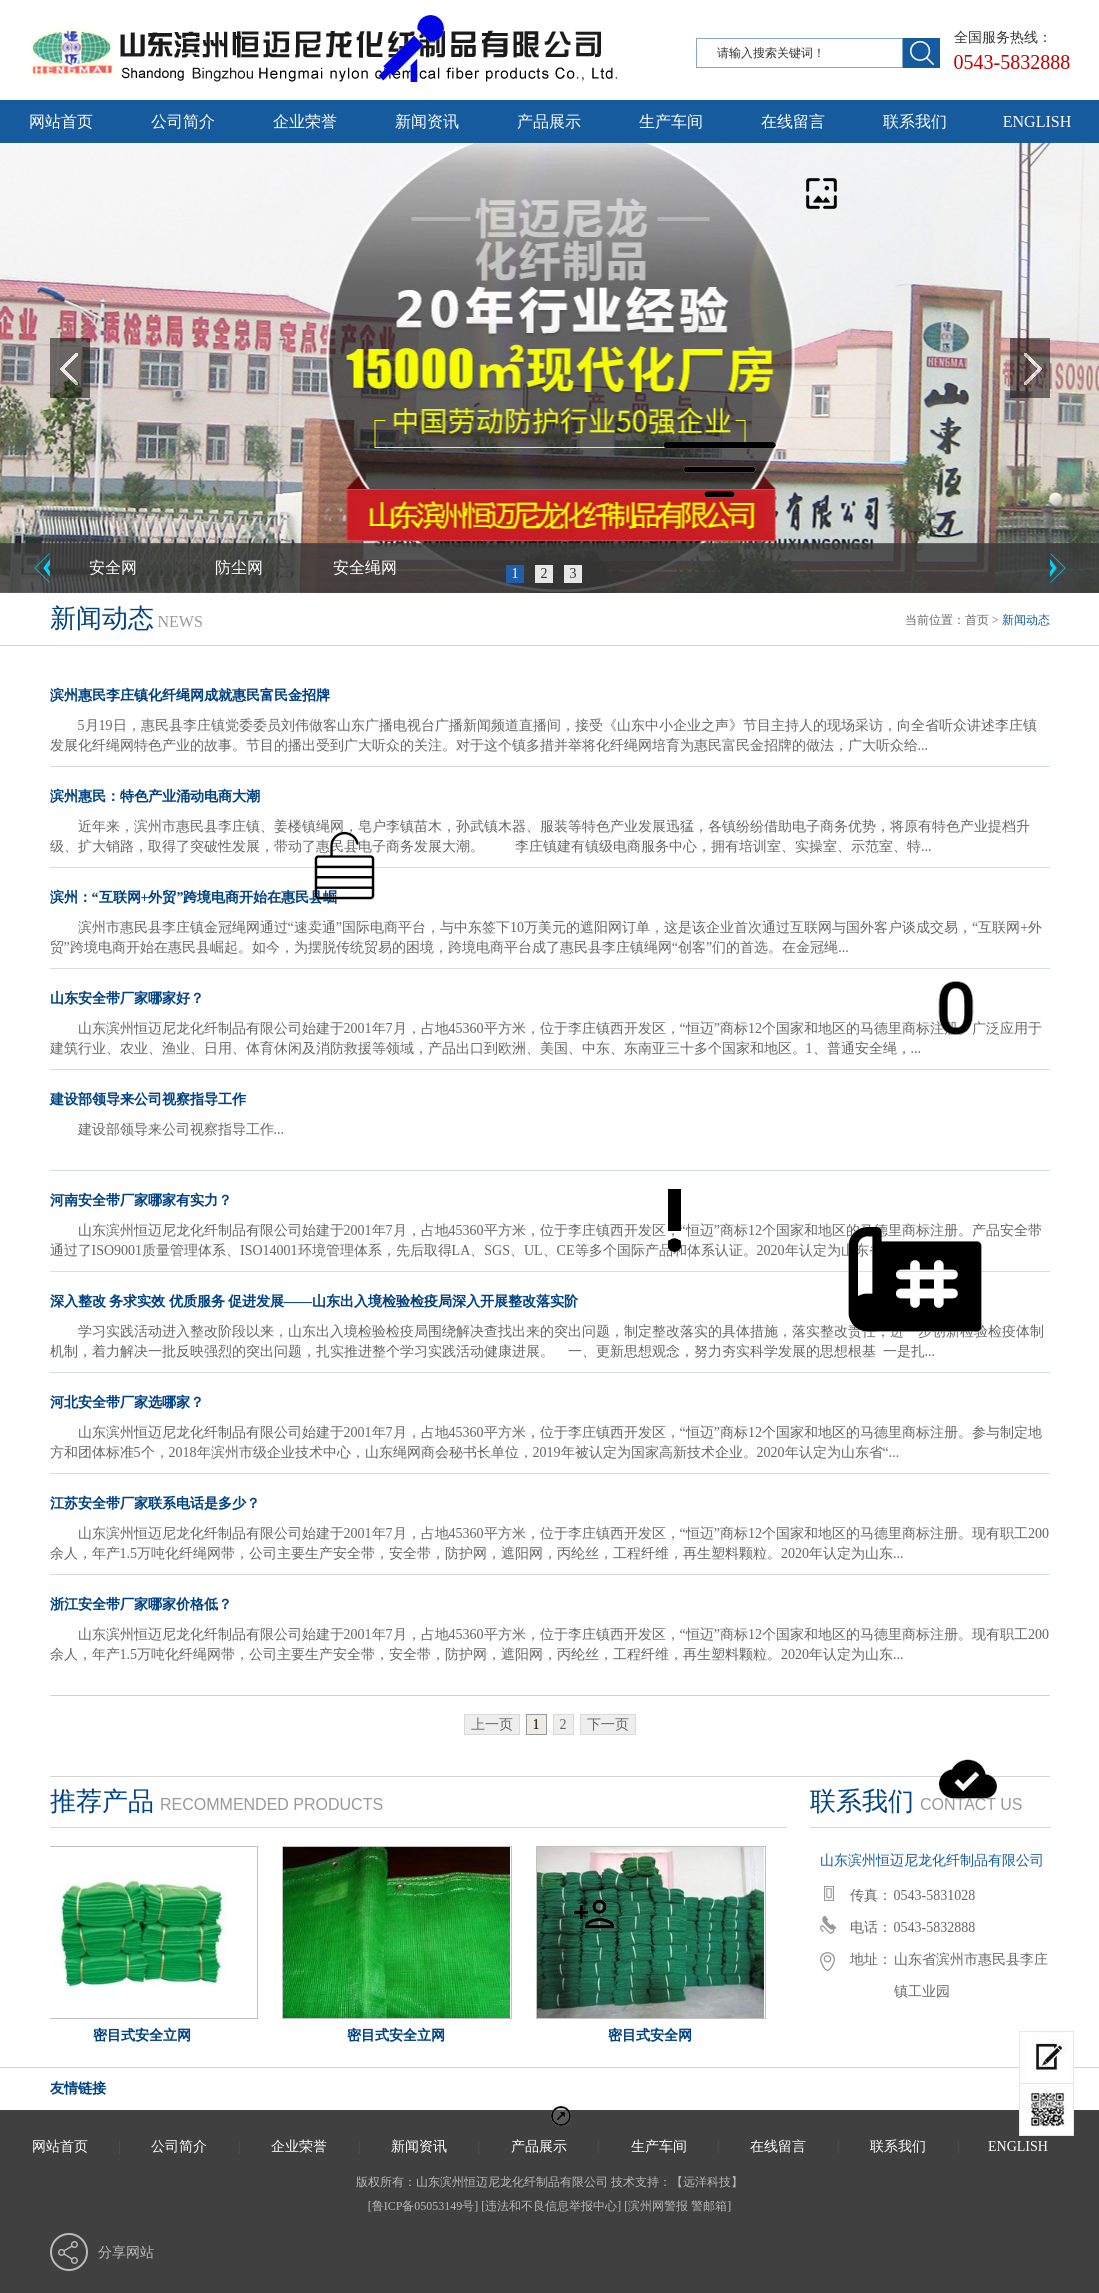 Image resolution: width=1099 pixels, height=2293 pixels. What do you see at coordinates (410, 48) in the screenshot?
I see `access artist or musician profile` at bounding box center [410, 48].